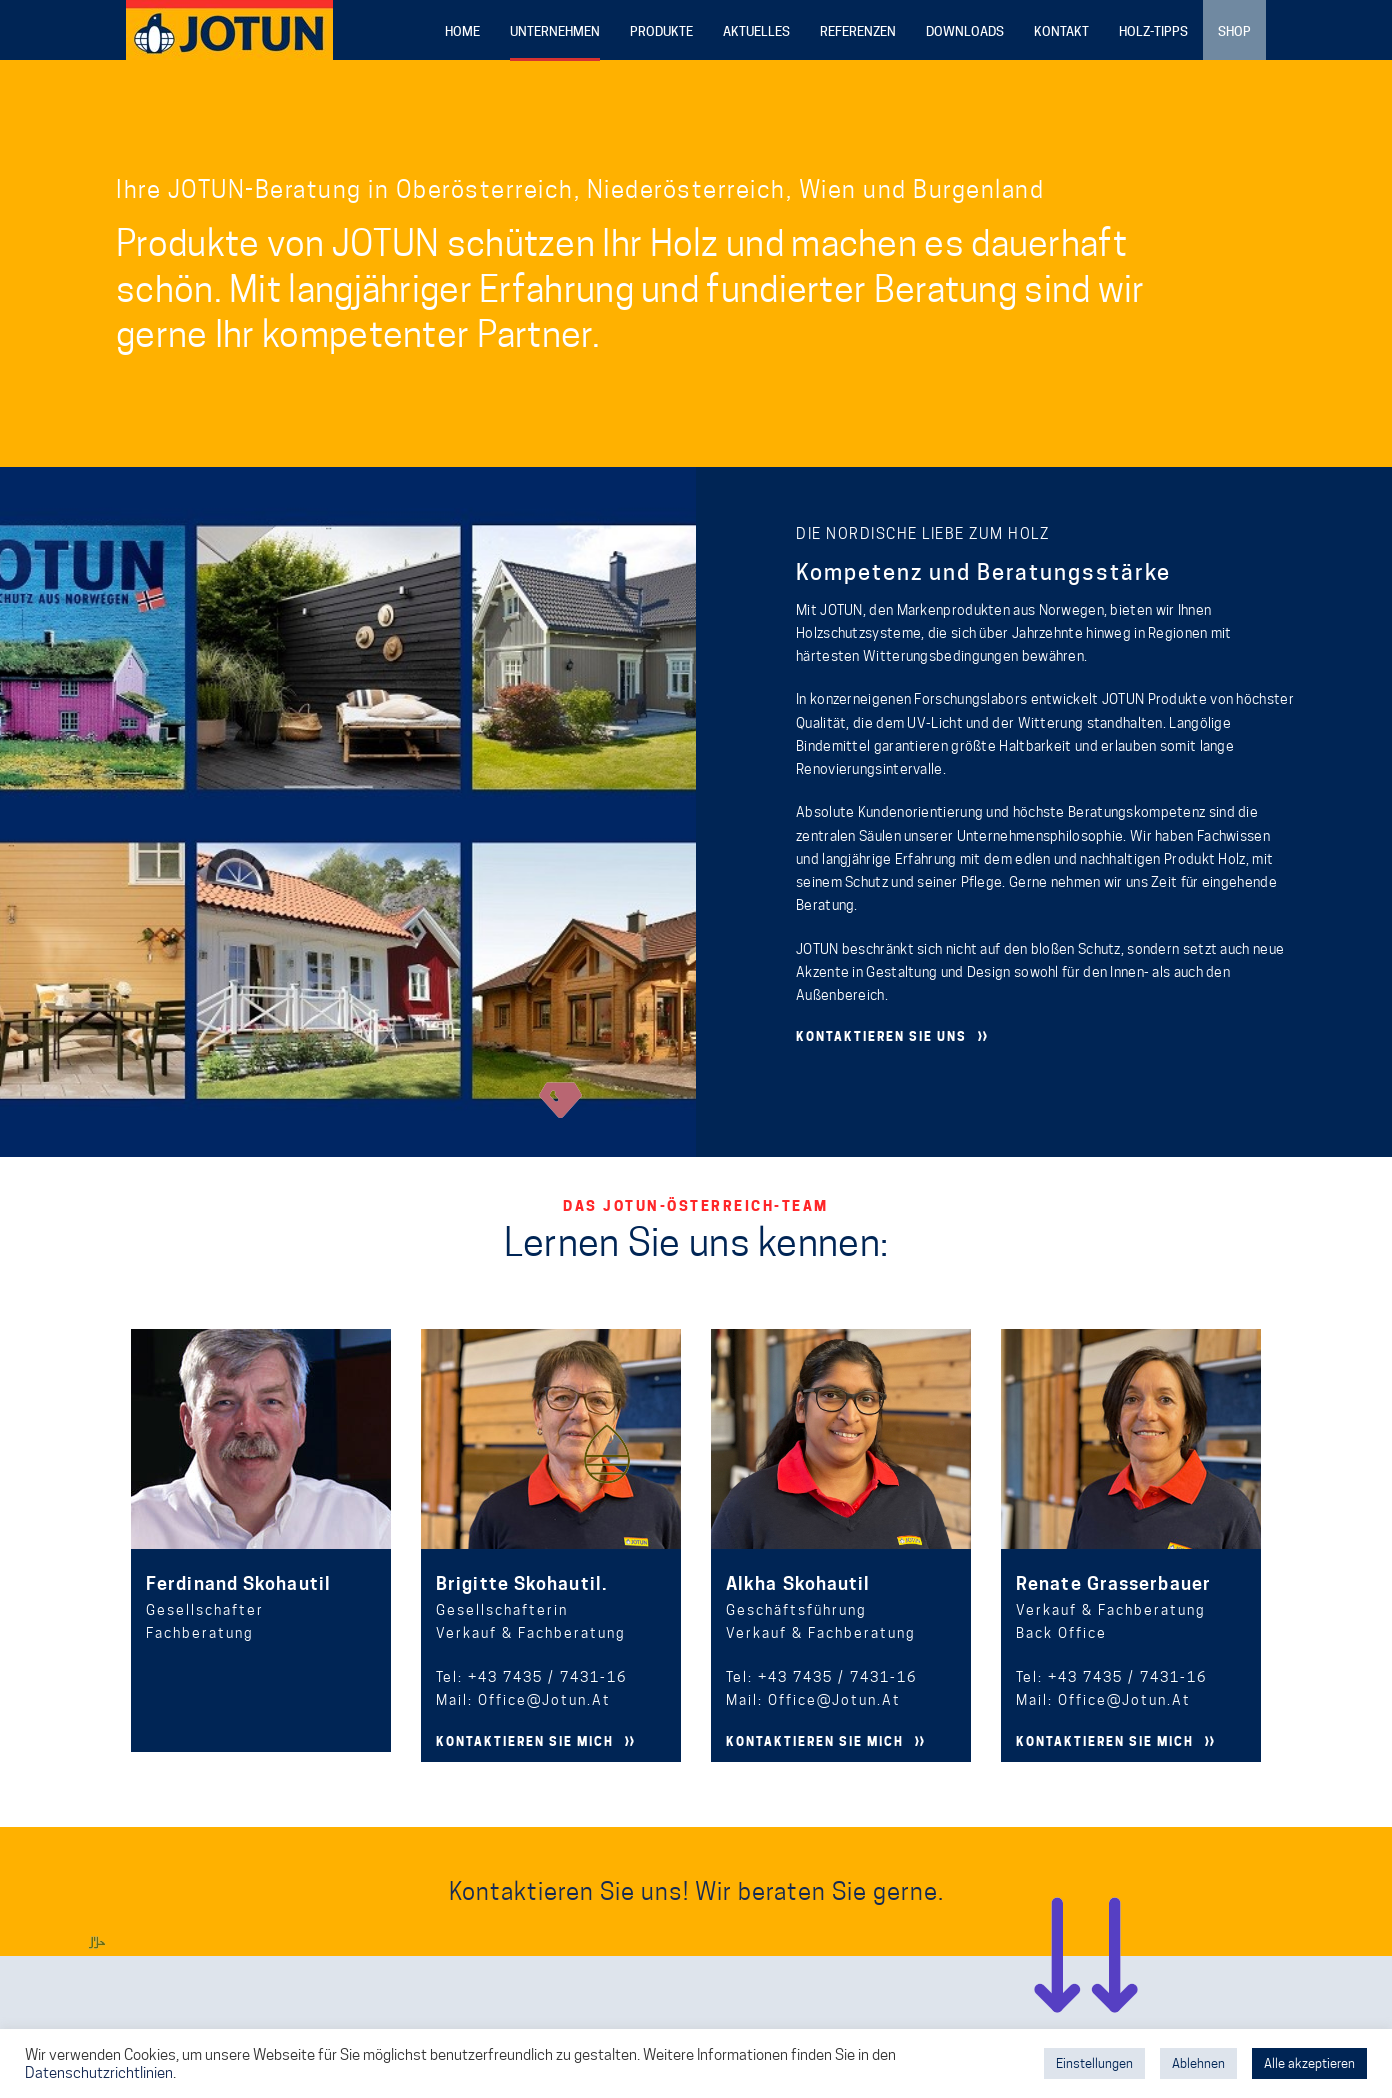  I want to click on indicates premium or pro membership status, so click(560, 1099).